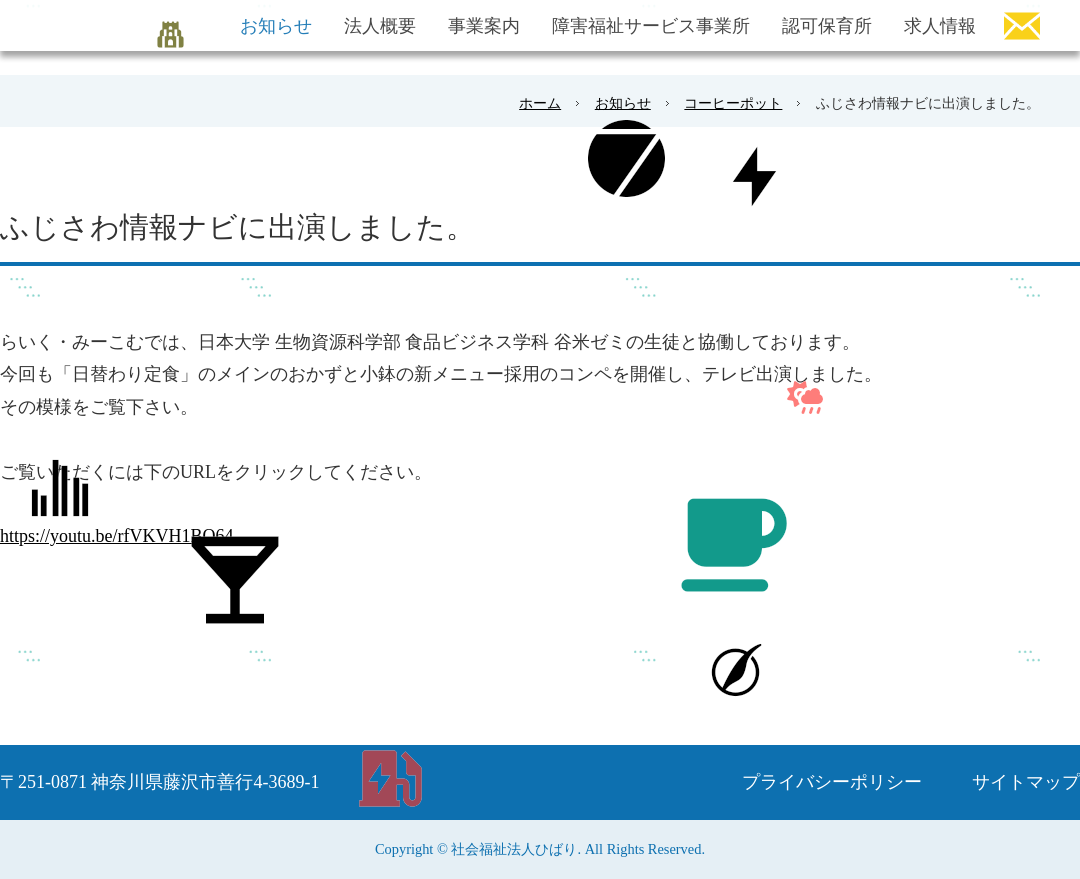  I want to click on turn on device flashlight, so click(754, 176).